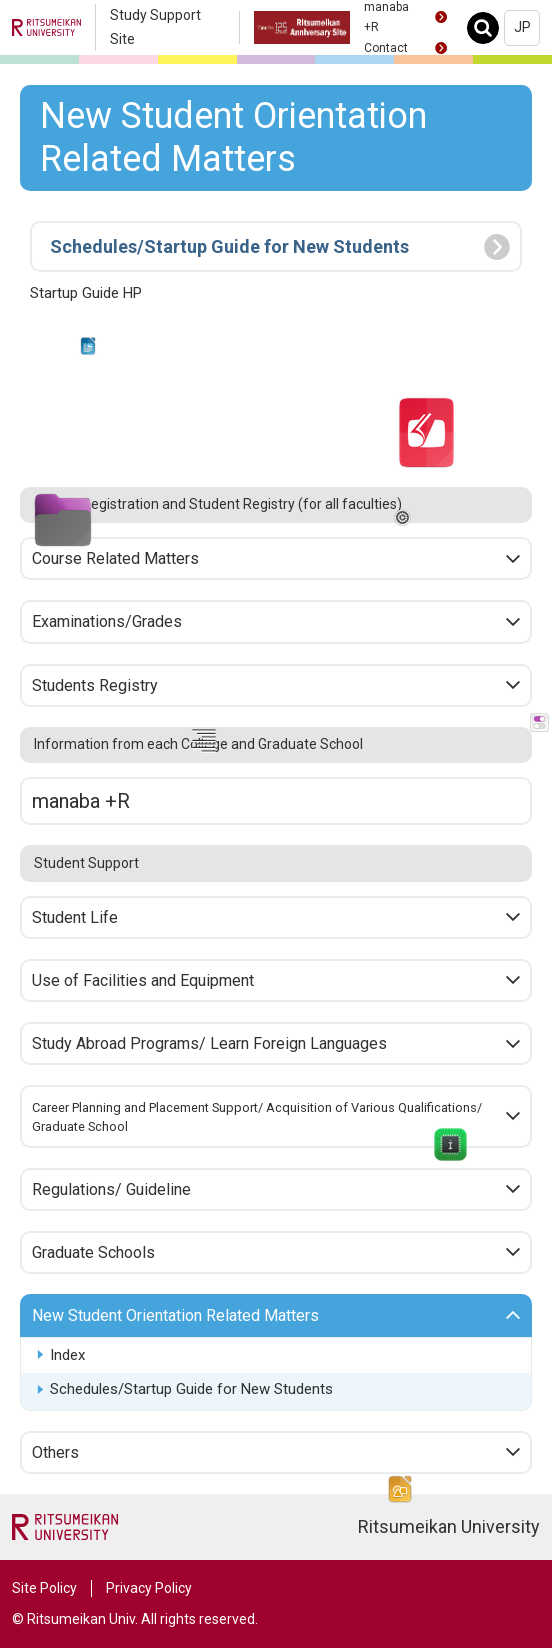 The height and width of the screenshot is (1648, 552). What do you see at coordinates (88, 346) in the screenshot?
I see `open LibreOffice Writer application` at bounding box center [88, 346].